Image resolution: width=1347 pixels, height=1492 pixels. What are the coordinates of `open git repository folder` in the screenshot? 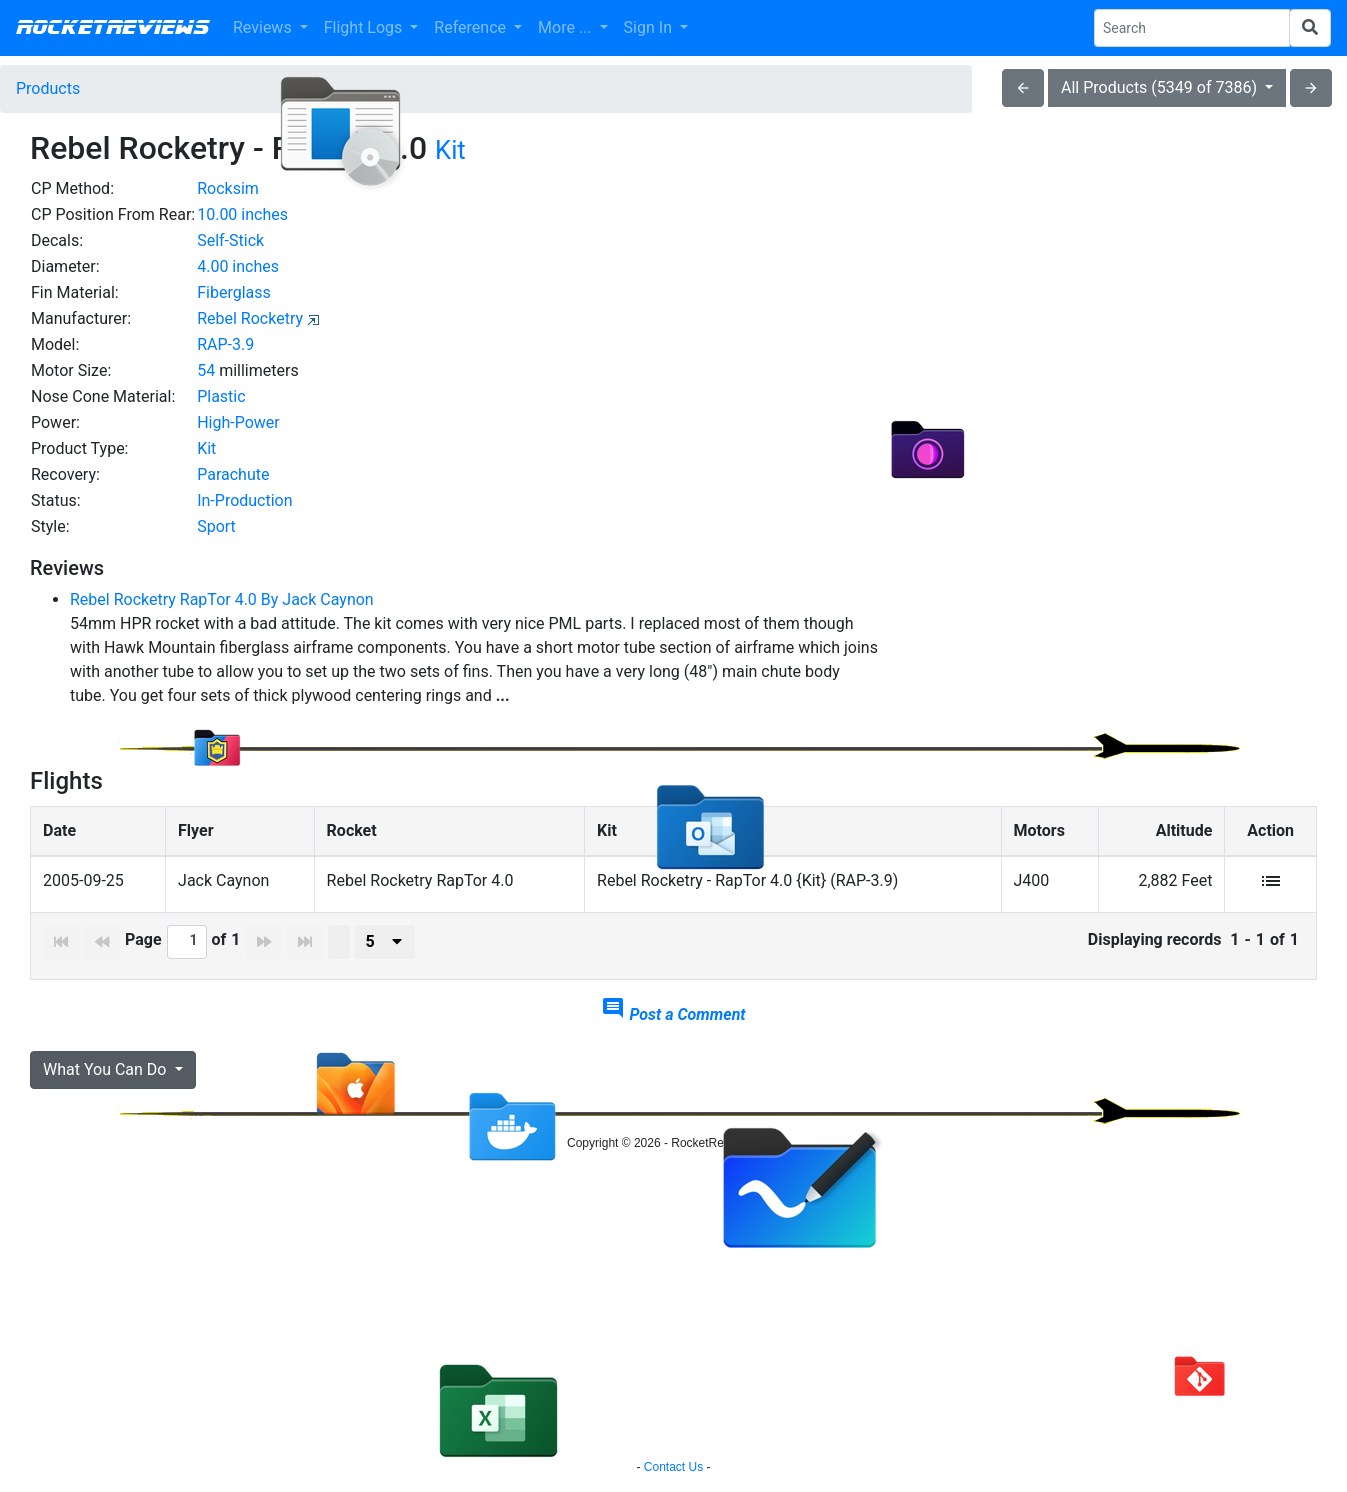 It's located at (1199, 1377).